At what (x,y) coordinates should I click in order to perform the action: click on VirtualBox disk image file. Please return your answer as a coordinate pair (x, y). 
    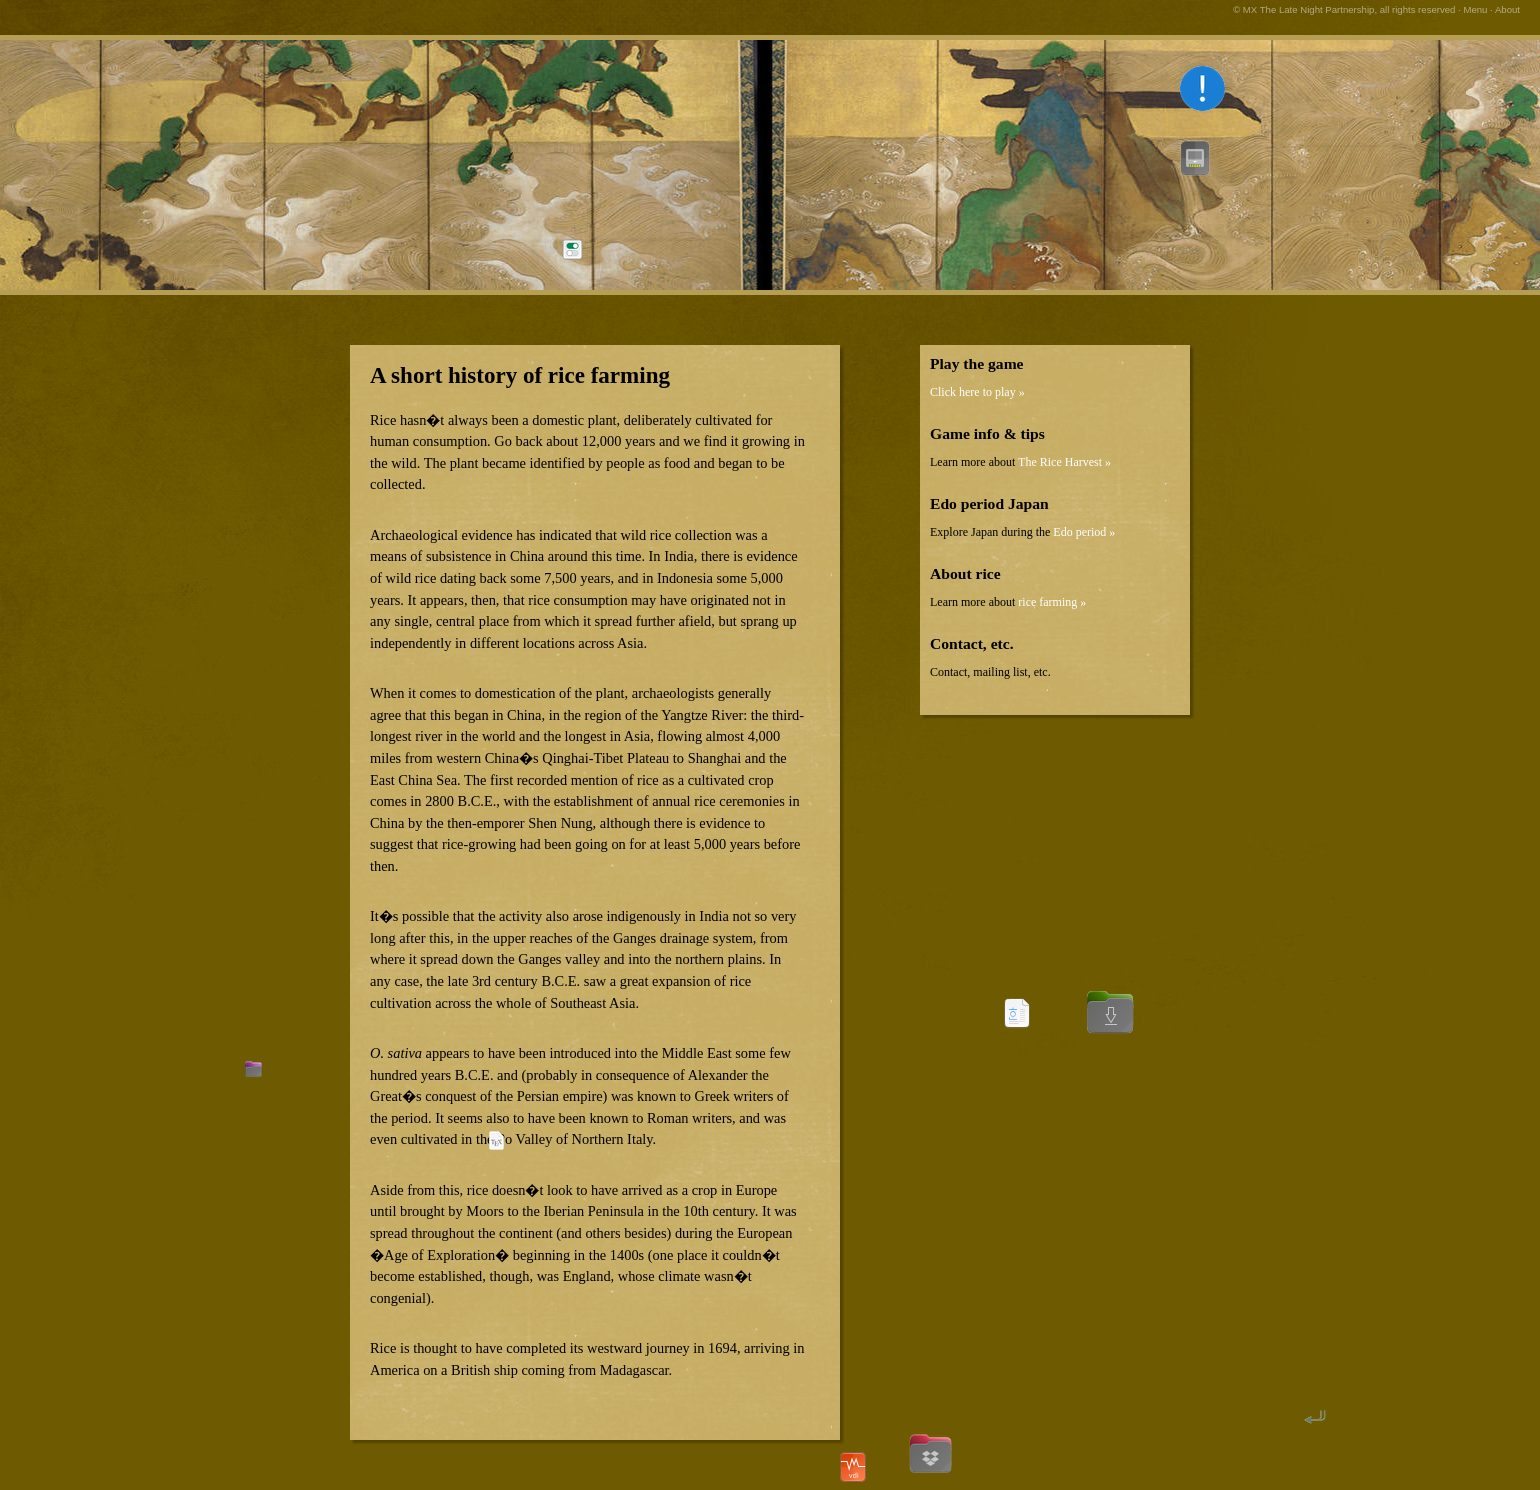
    Looking at the image, I should click on (853, 1467).